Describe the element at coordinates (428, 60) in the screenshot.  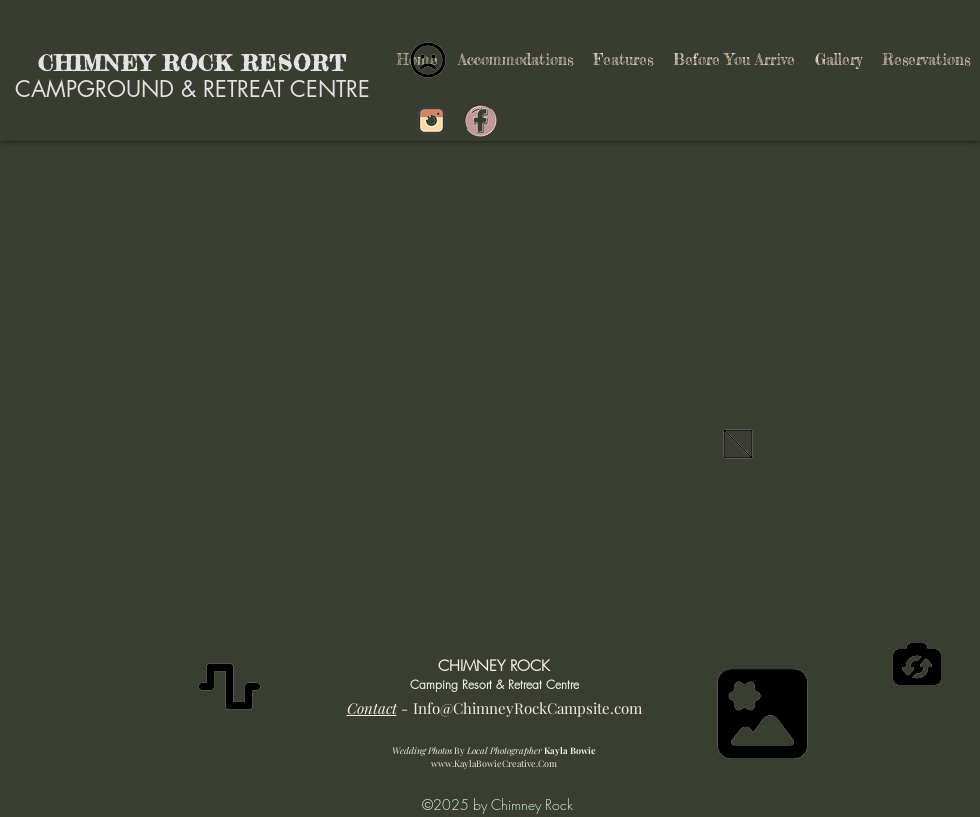
I see `indicates negative feedback or dissatisfaction` at that location.